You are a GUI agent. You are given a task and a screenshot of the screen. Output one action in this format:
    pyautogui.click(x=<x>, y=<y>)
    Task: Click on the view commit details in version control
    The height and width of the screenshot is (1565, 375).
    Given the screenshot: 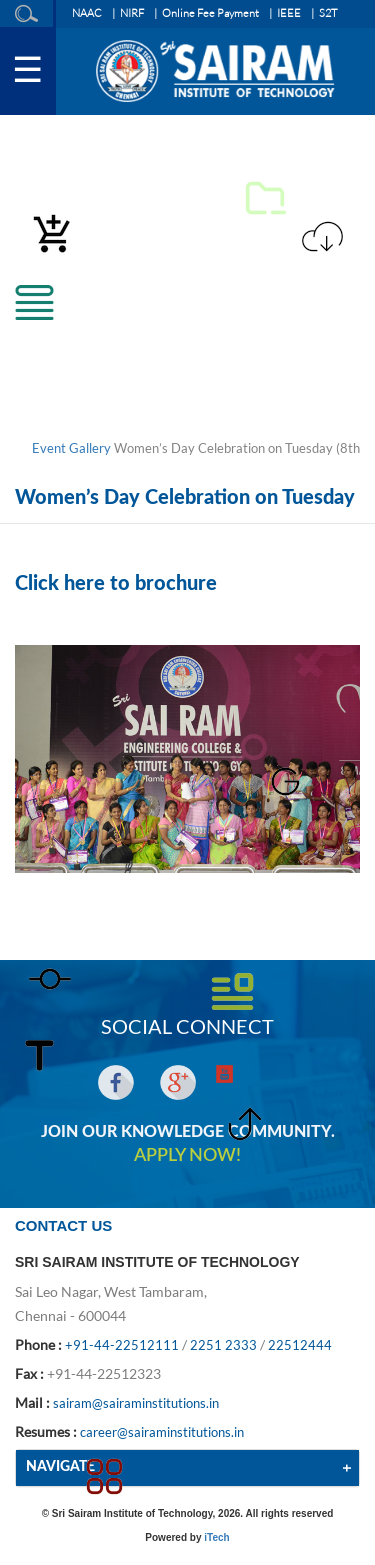 What is the action you would take?
    pyautogui.click(x=50, y=979)
    